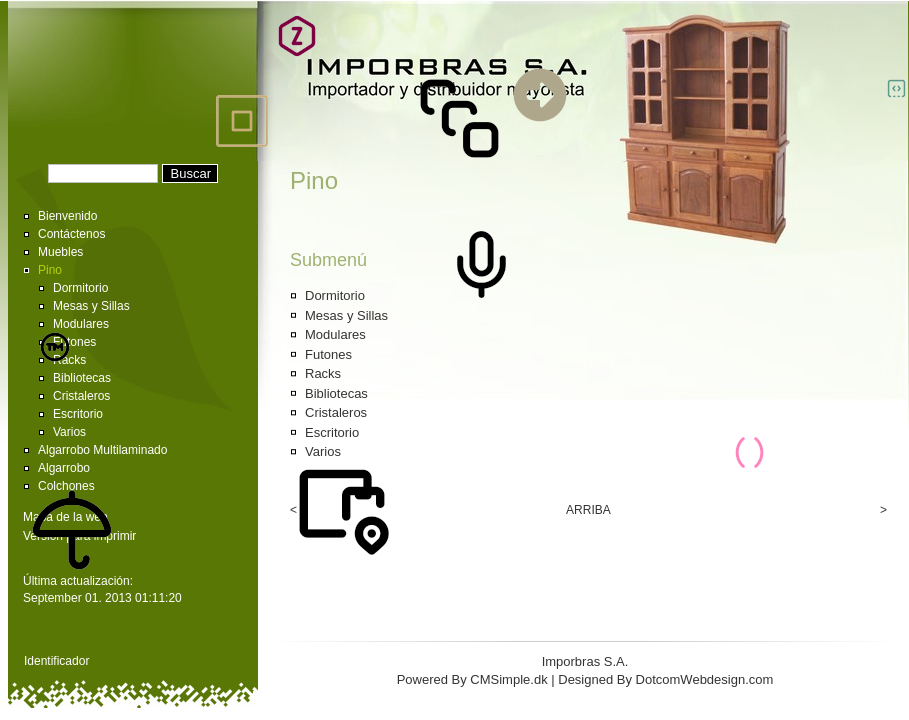 The image size is (909, 720). I want to click on go to next item or step, so click(540, 95).